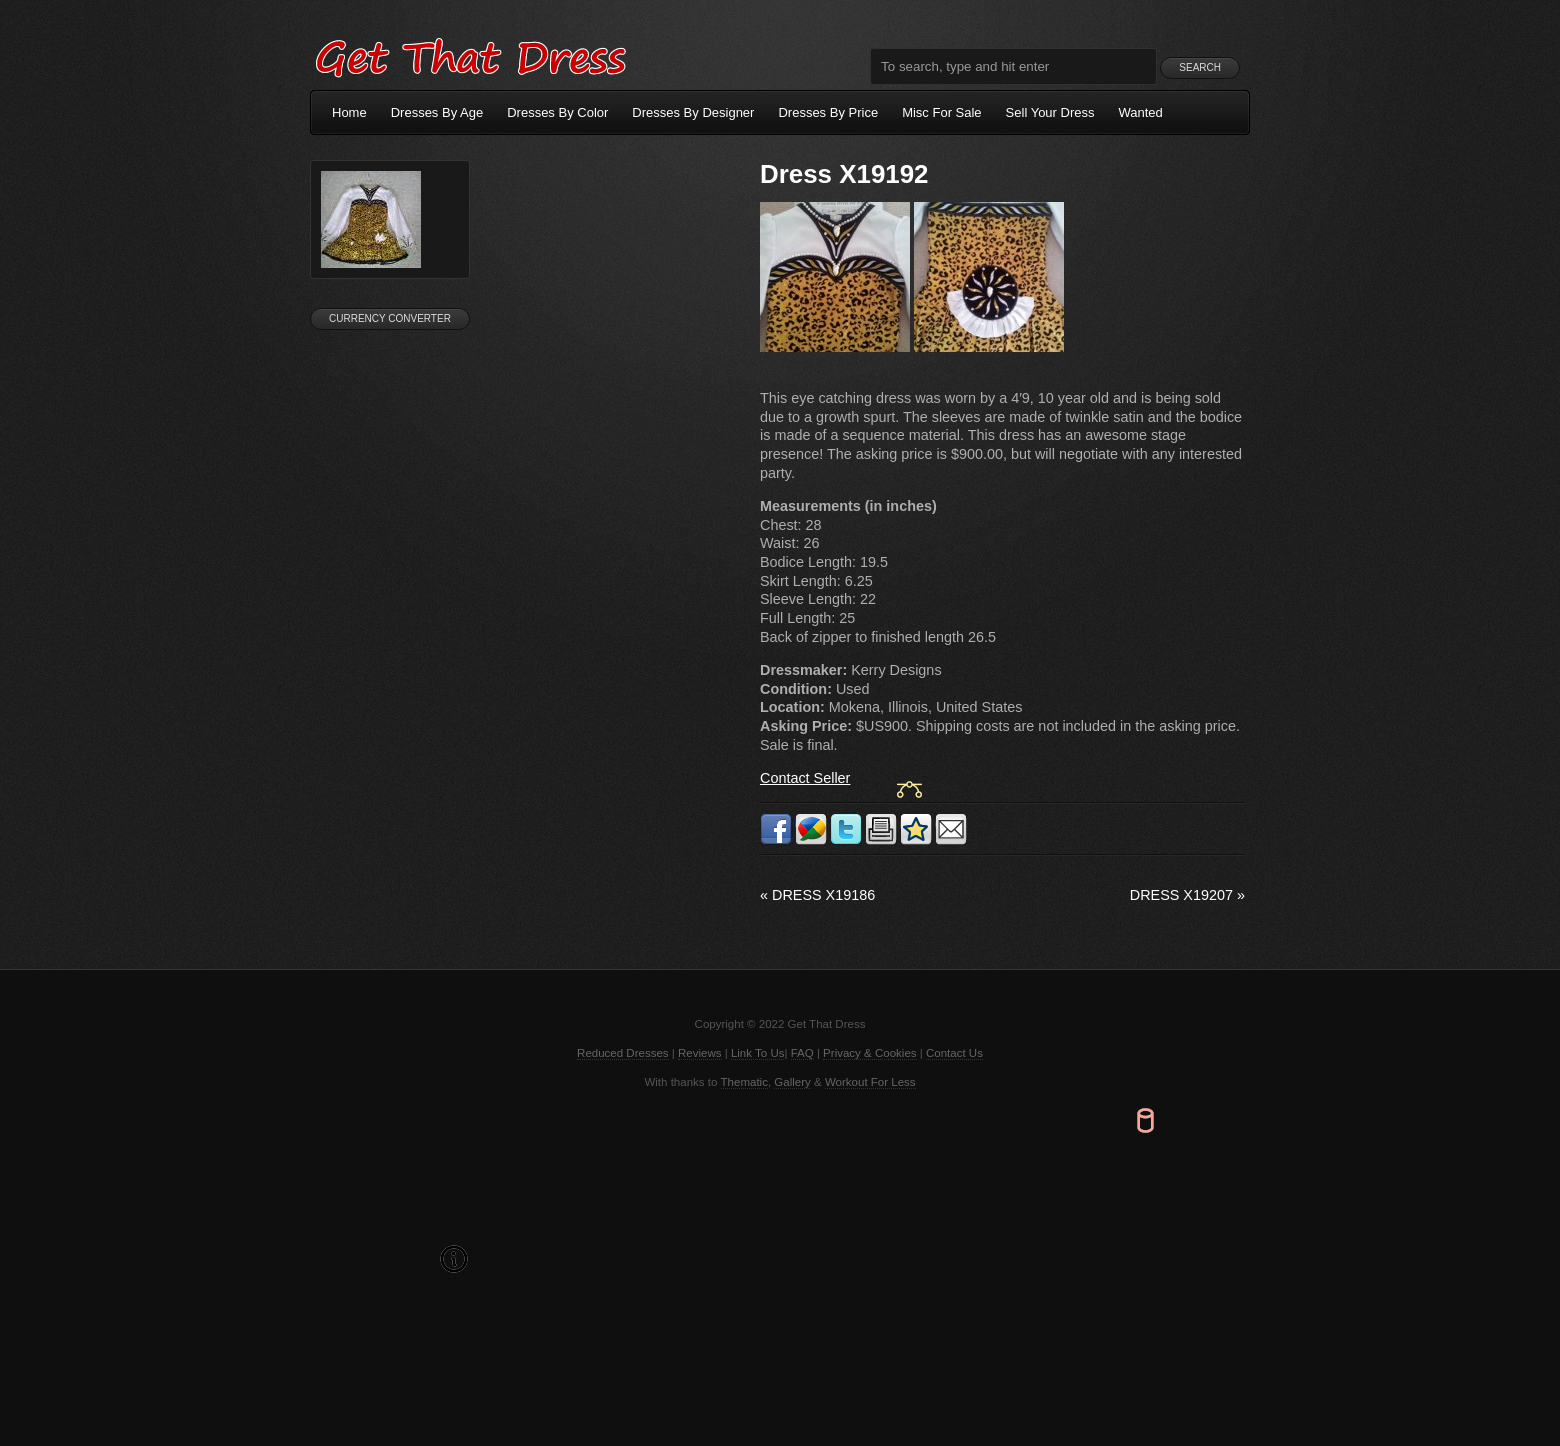 This screenshot has width=1560, height=1446. Describe the element at coordinates (909, 789) in the screenshot. I see `edit vector path or bezier curve` at that location.